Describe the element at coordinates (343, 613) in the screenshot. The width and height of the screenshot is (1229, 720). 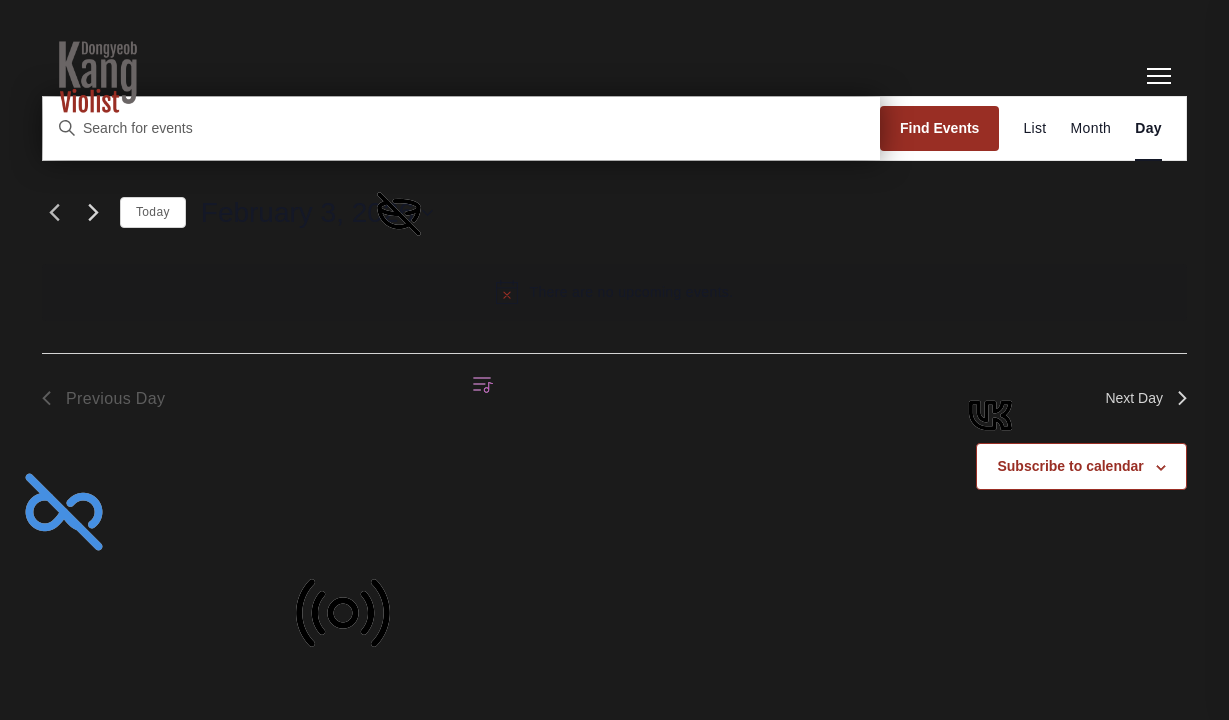
I see `start a live broadcast or stream` at that location.